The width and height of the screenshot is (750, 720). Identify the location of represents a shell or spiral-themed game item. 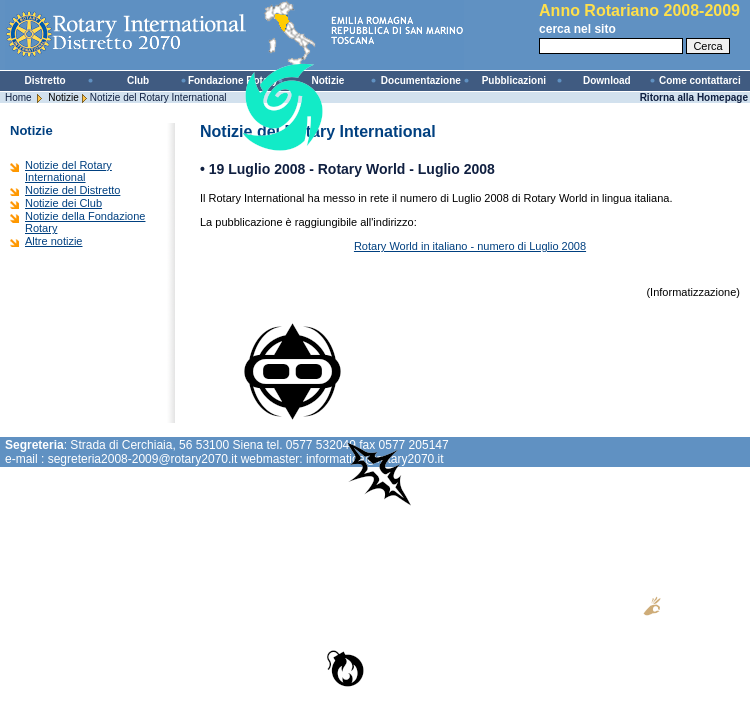
(283, 107).